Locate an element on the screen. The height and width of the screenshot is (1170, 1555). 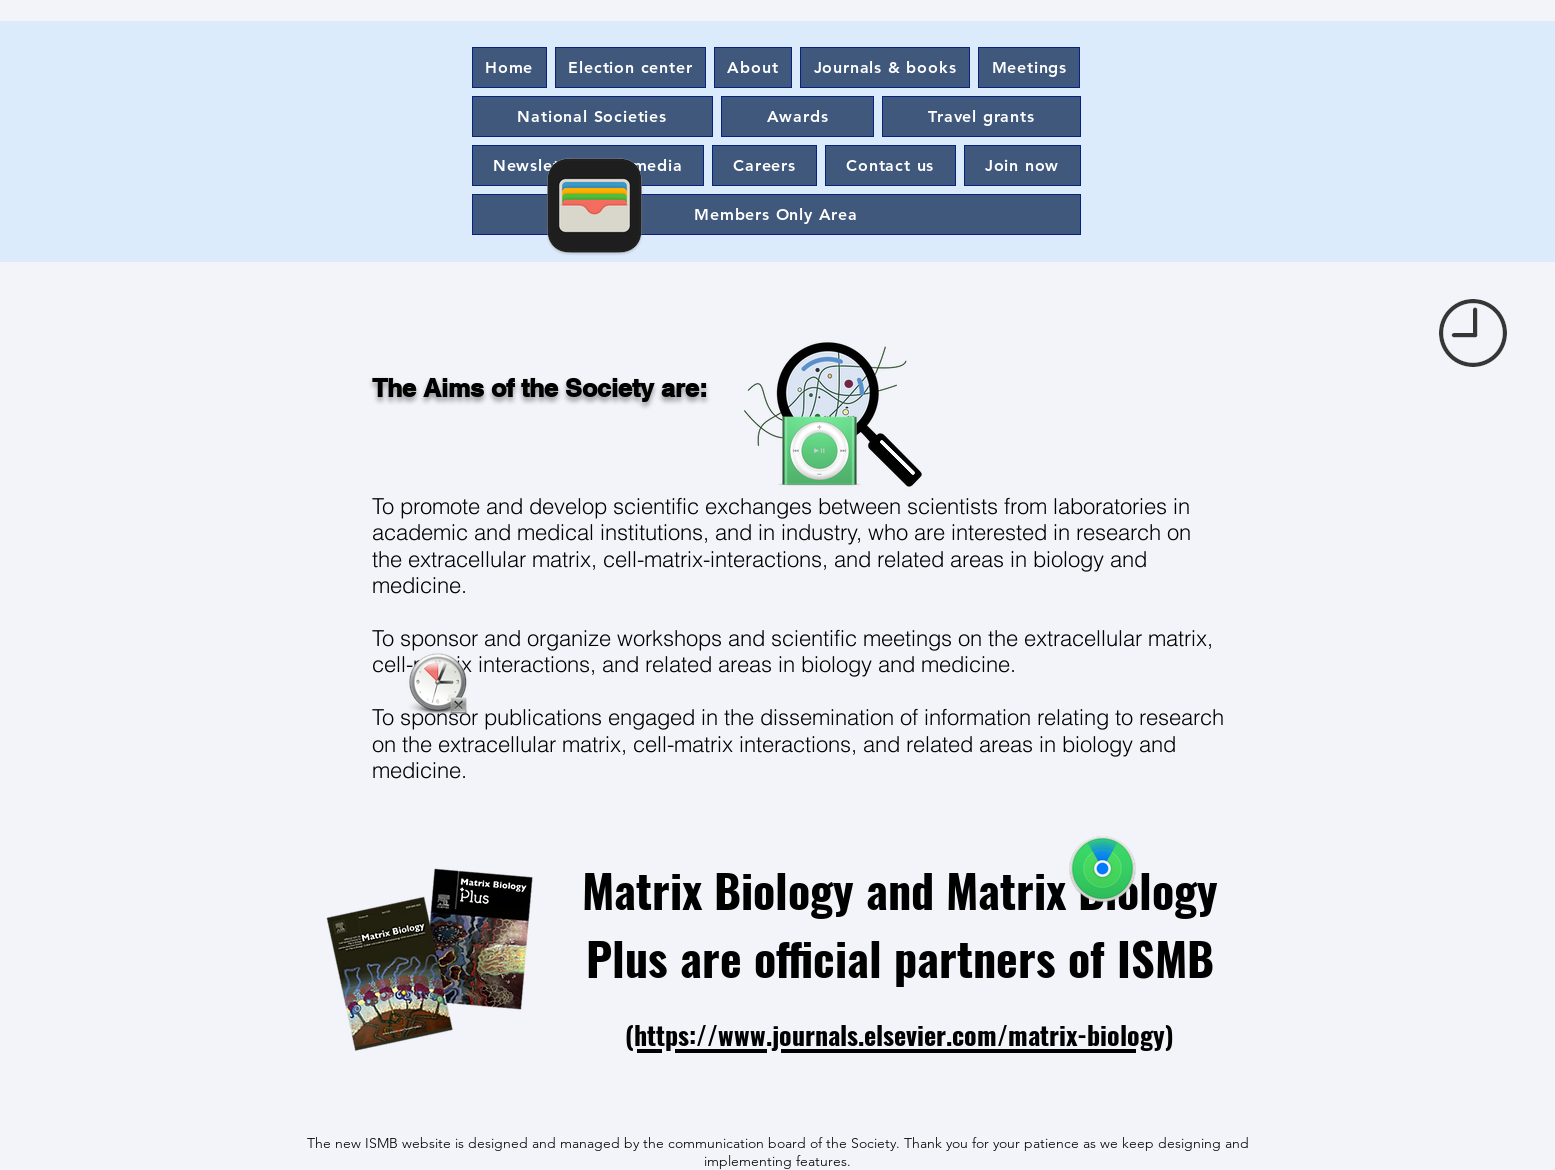
view slideshow or presentation mode is located at coordinates (1473, 333).